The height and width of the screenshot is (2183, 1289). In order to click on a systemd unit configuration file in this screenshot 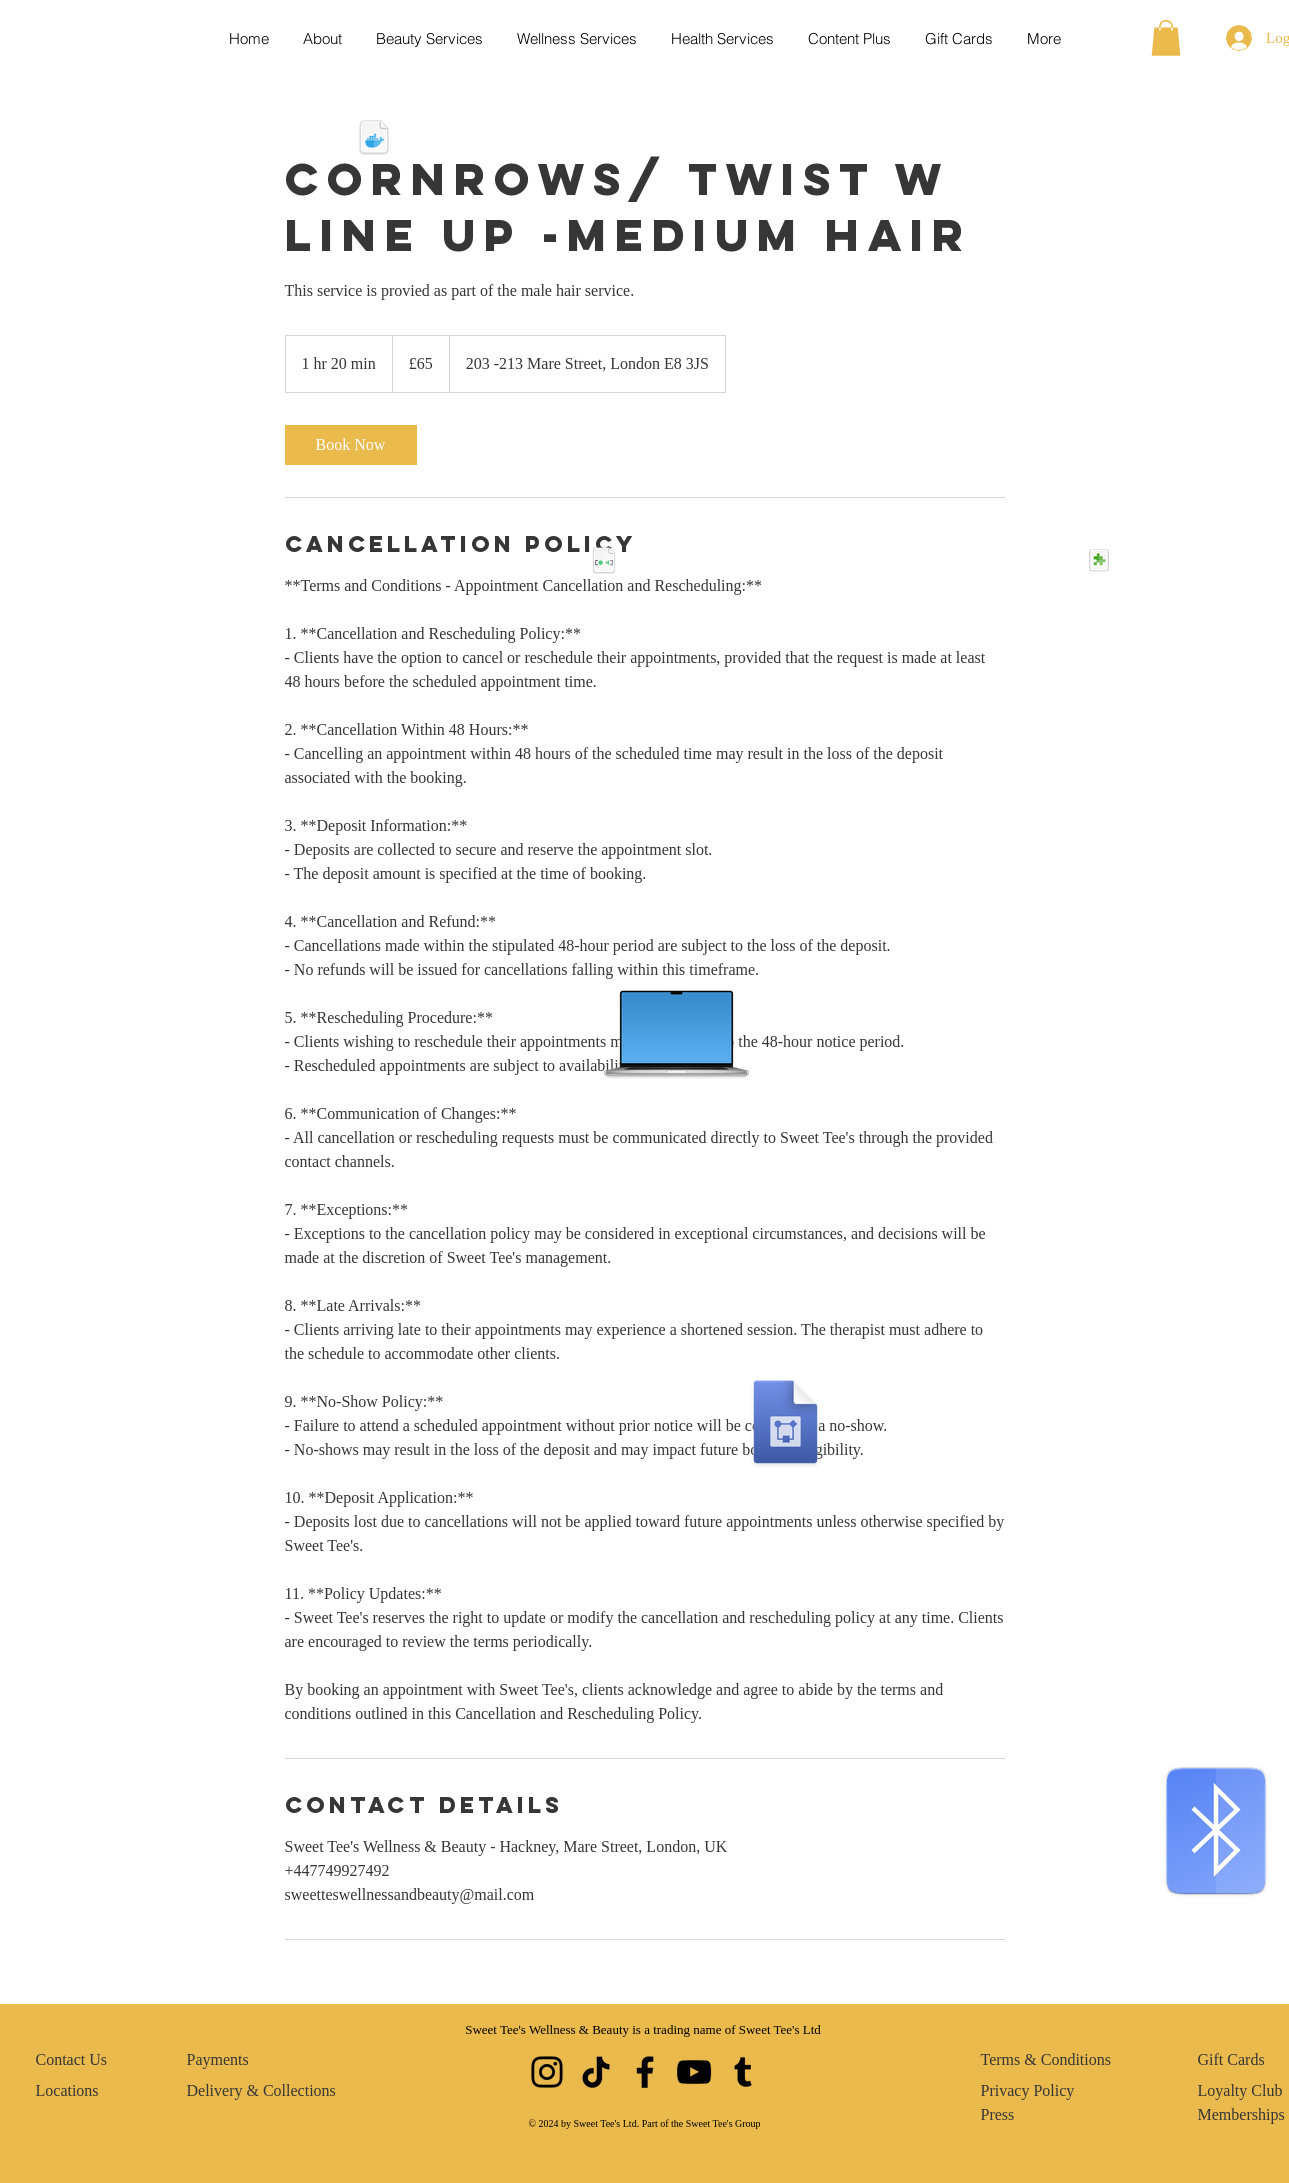, I will do `click(604, 560)`.